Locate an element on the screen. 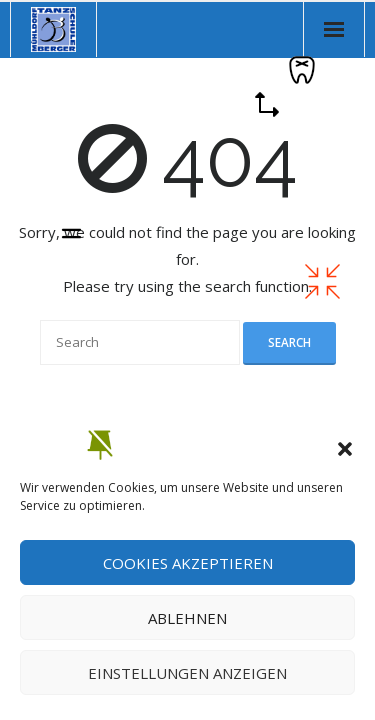 The image size is (375, 720). collapse or minimize content is located at coordinates (322, 281).